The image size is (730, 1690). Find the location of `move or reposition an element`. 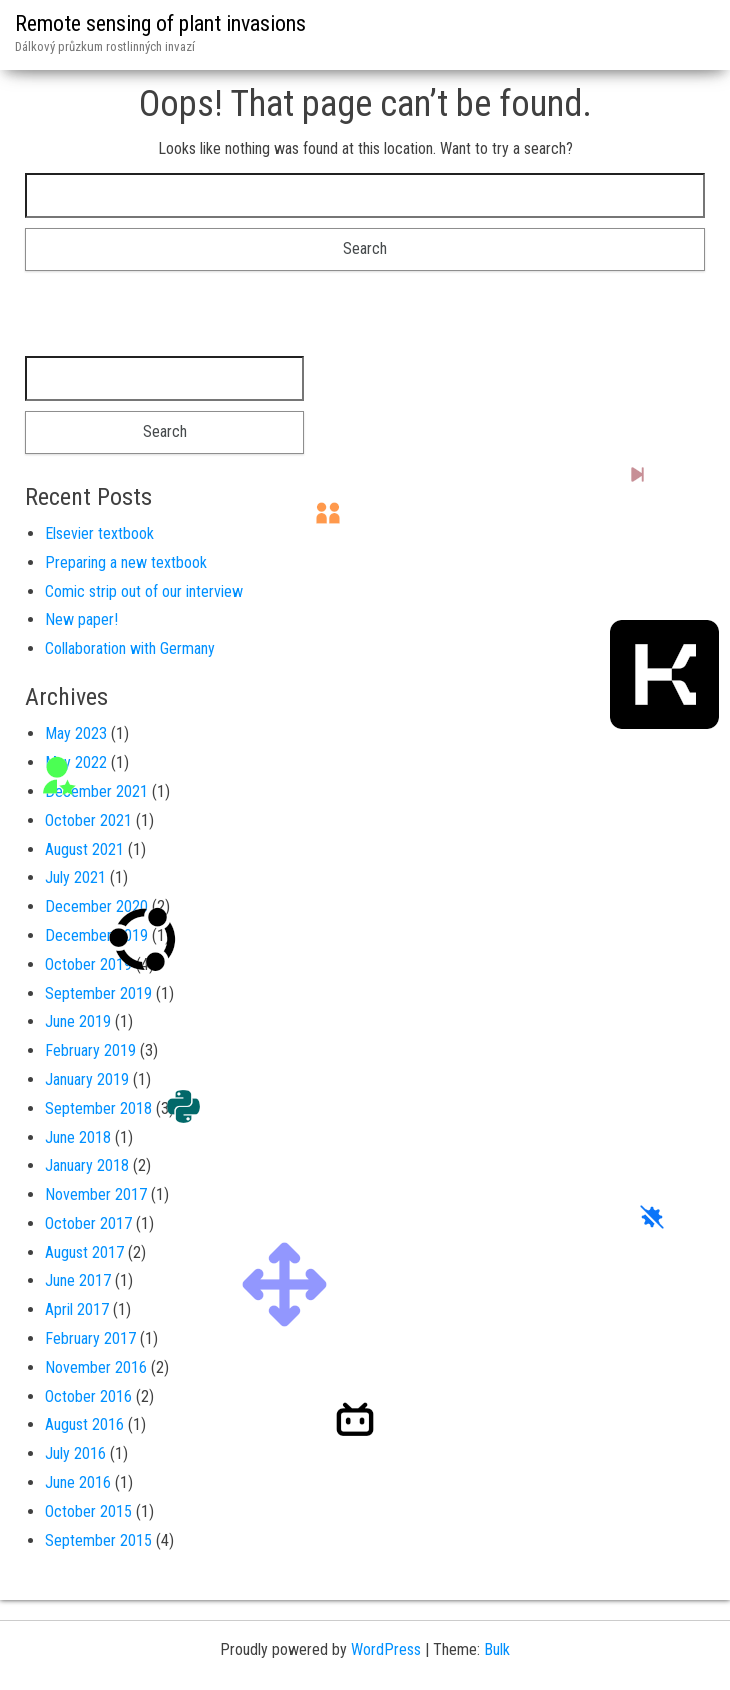

move or reposition an element is located at coordinates (284, 1284).